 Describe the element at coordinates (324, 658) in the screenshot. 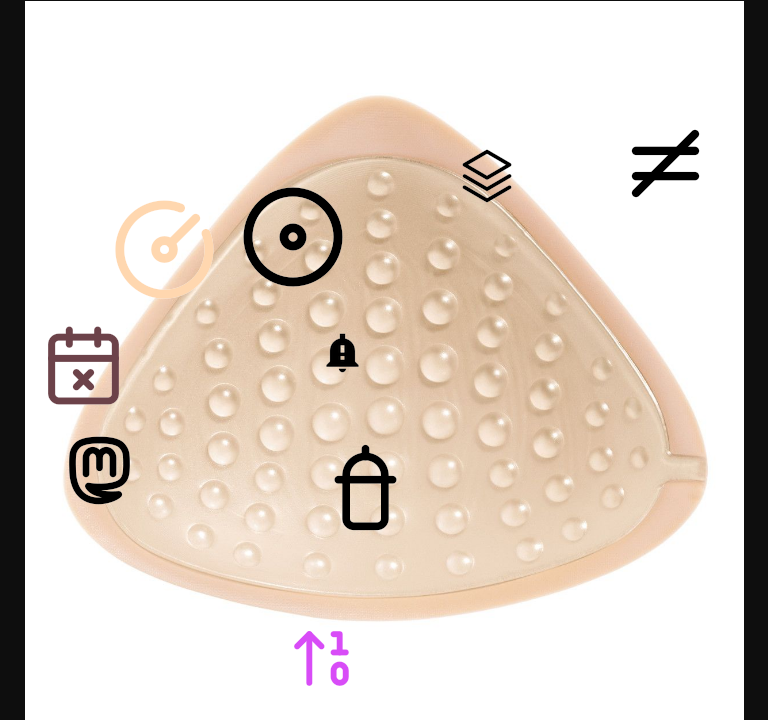

I see `sort numerically in descending order (high to low)` at that location.